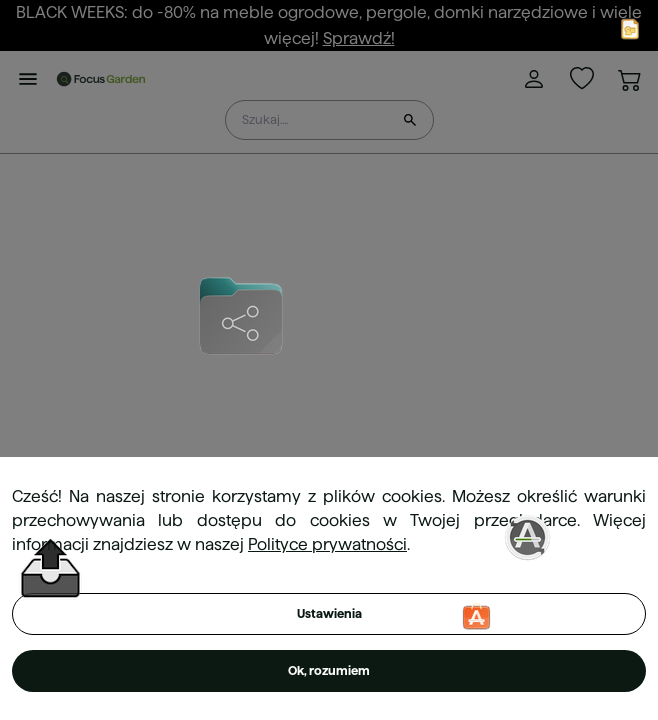 The height and width of the screenshot is (720, 658). Describe the element at coordinates (50, 571) in the screenshot. I see `view outgoing mail in your outbox` at that location.